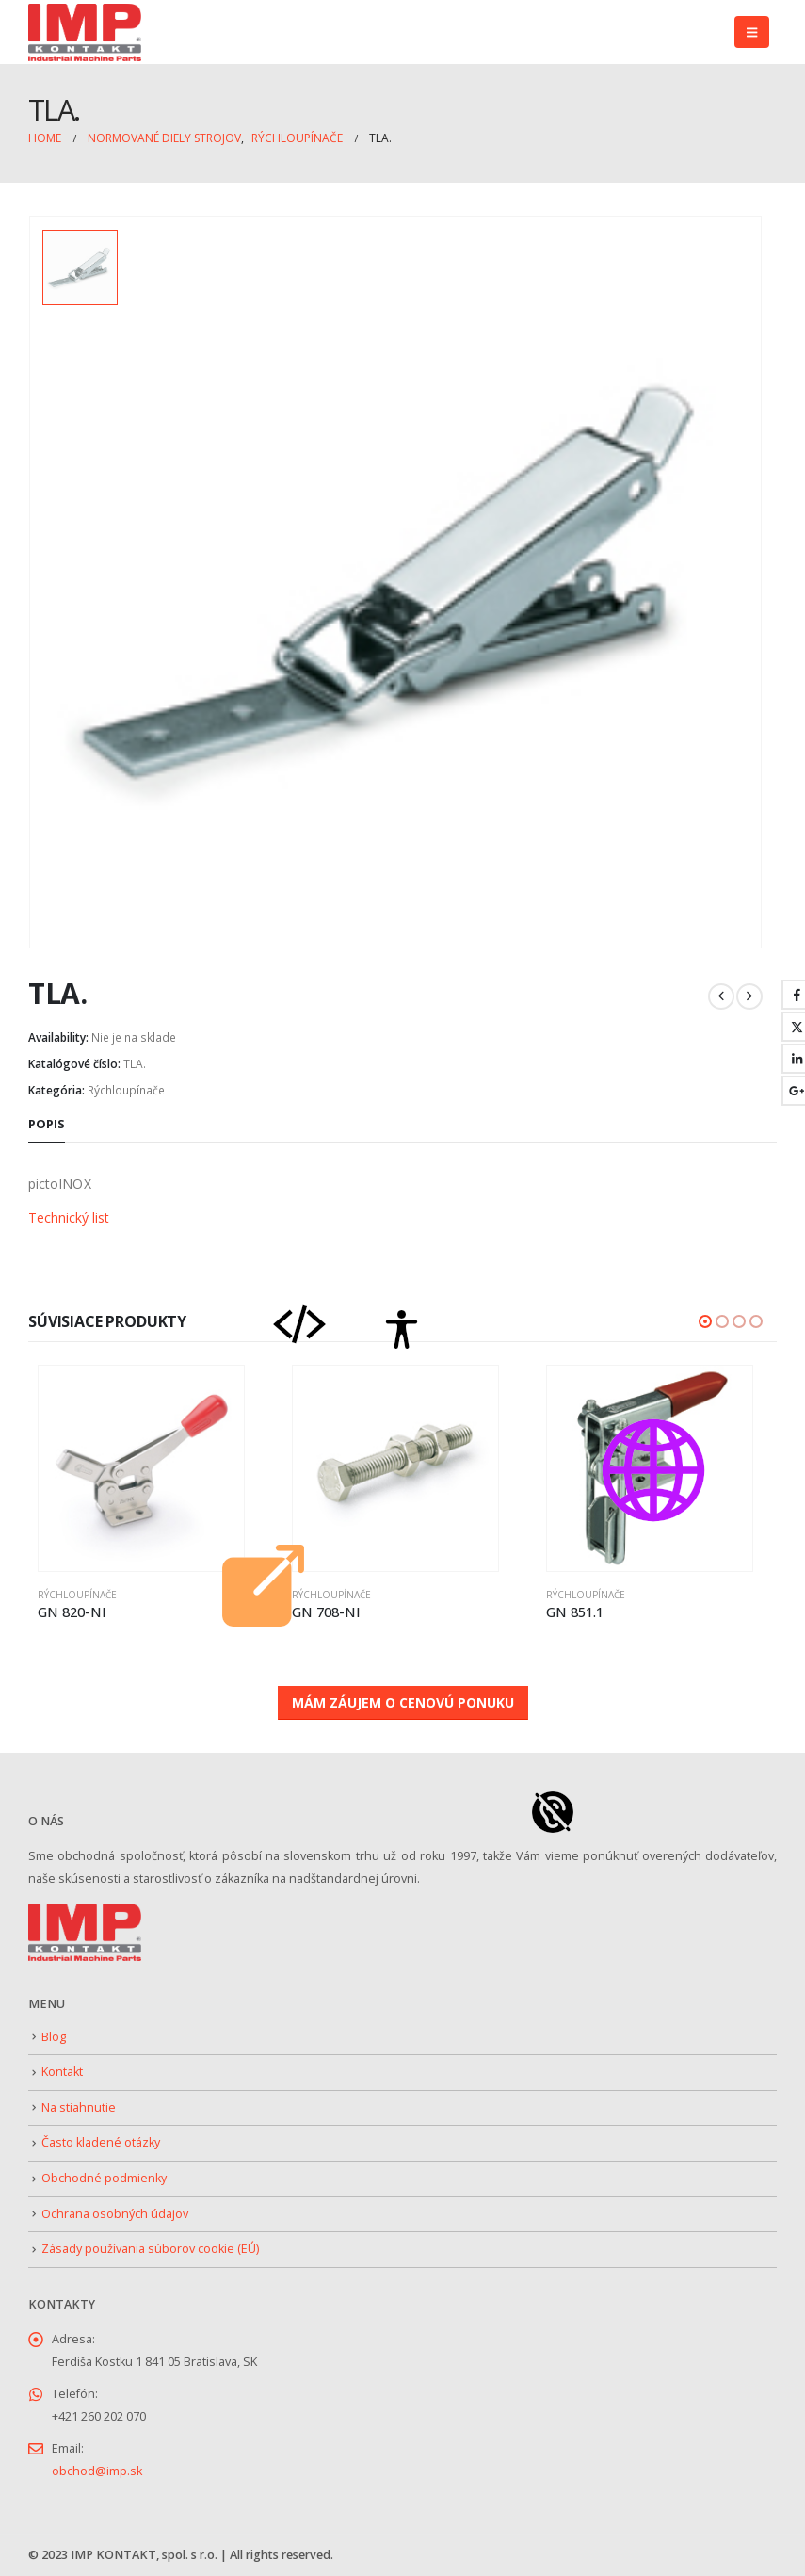 The width and height of the screenshot is (805, 2576). What do you see at coordinates (653, 1470) in the screenshot?
I see `access website or browse the web` at bounding box center [653, 1470].